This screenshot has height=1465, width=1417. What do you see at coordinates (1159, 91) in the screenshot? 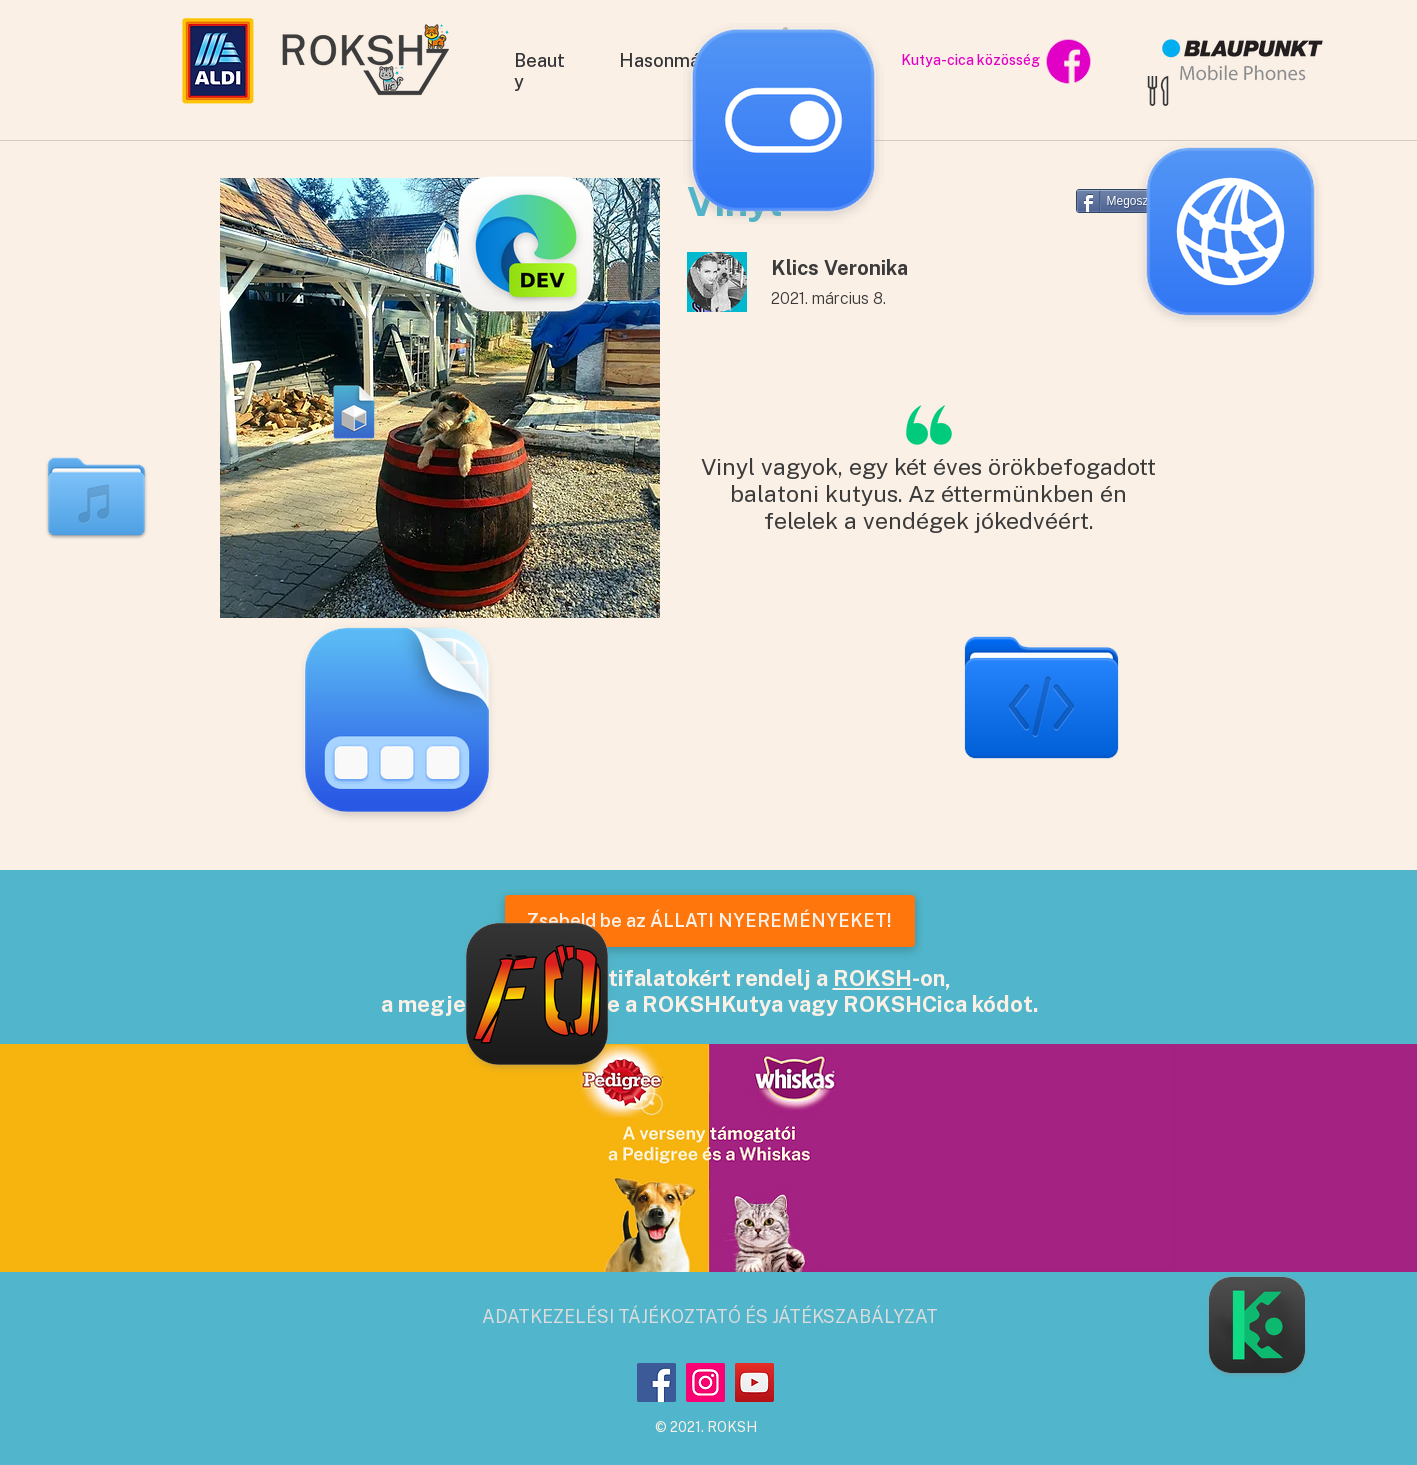
I see `access food and drink emoji category` at bounding box center [1159, 91].